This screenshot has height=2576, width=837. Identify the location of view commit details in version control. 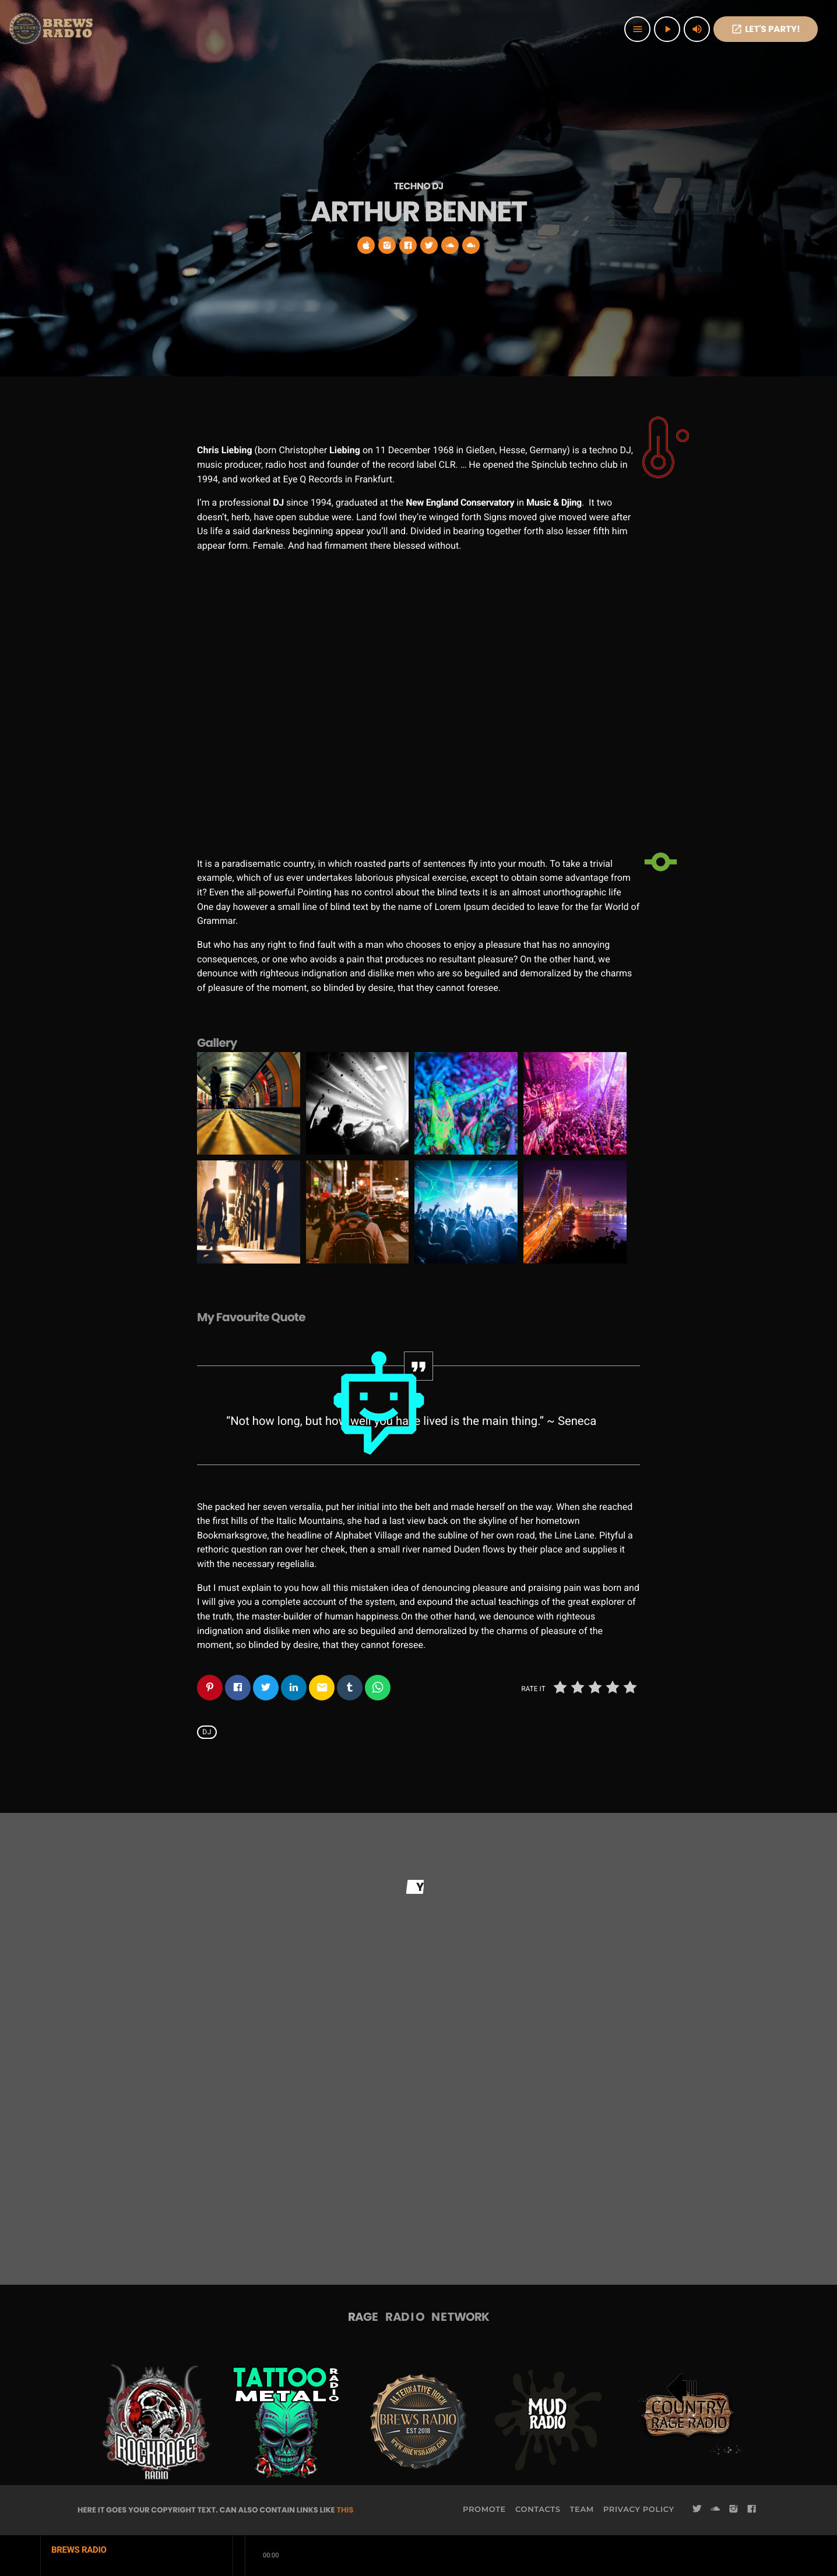
(660, 862).